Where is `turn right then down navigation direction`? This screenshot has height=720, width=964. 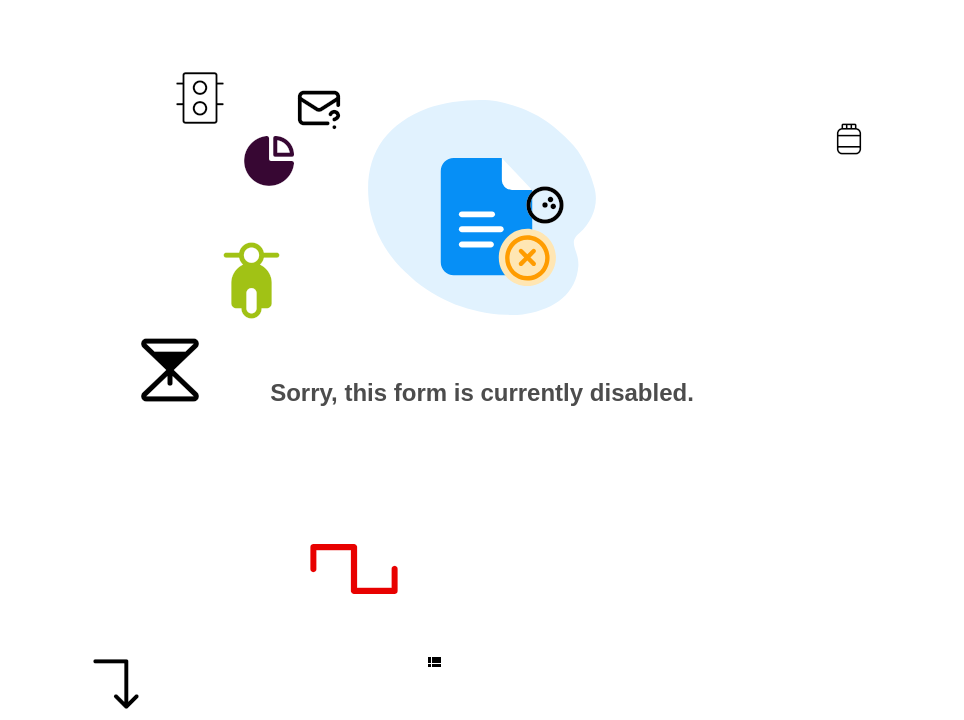 turn right then down navigation direction is located at coordinates (116, 684).